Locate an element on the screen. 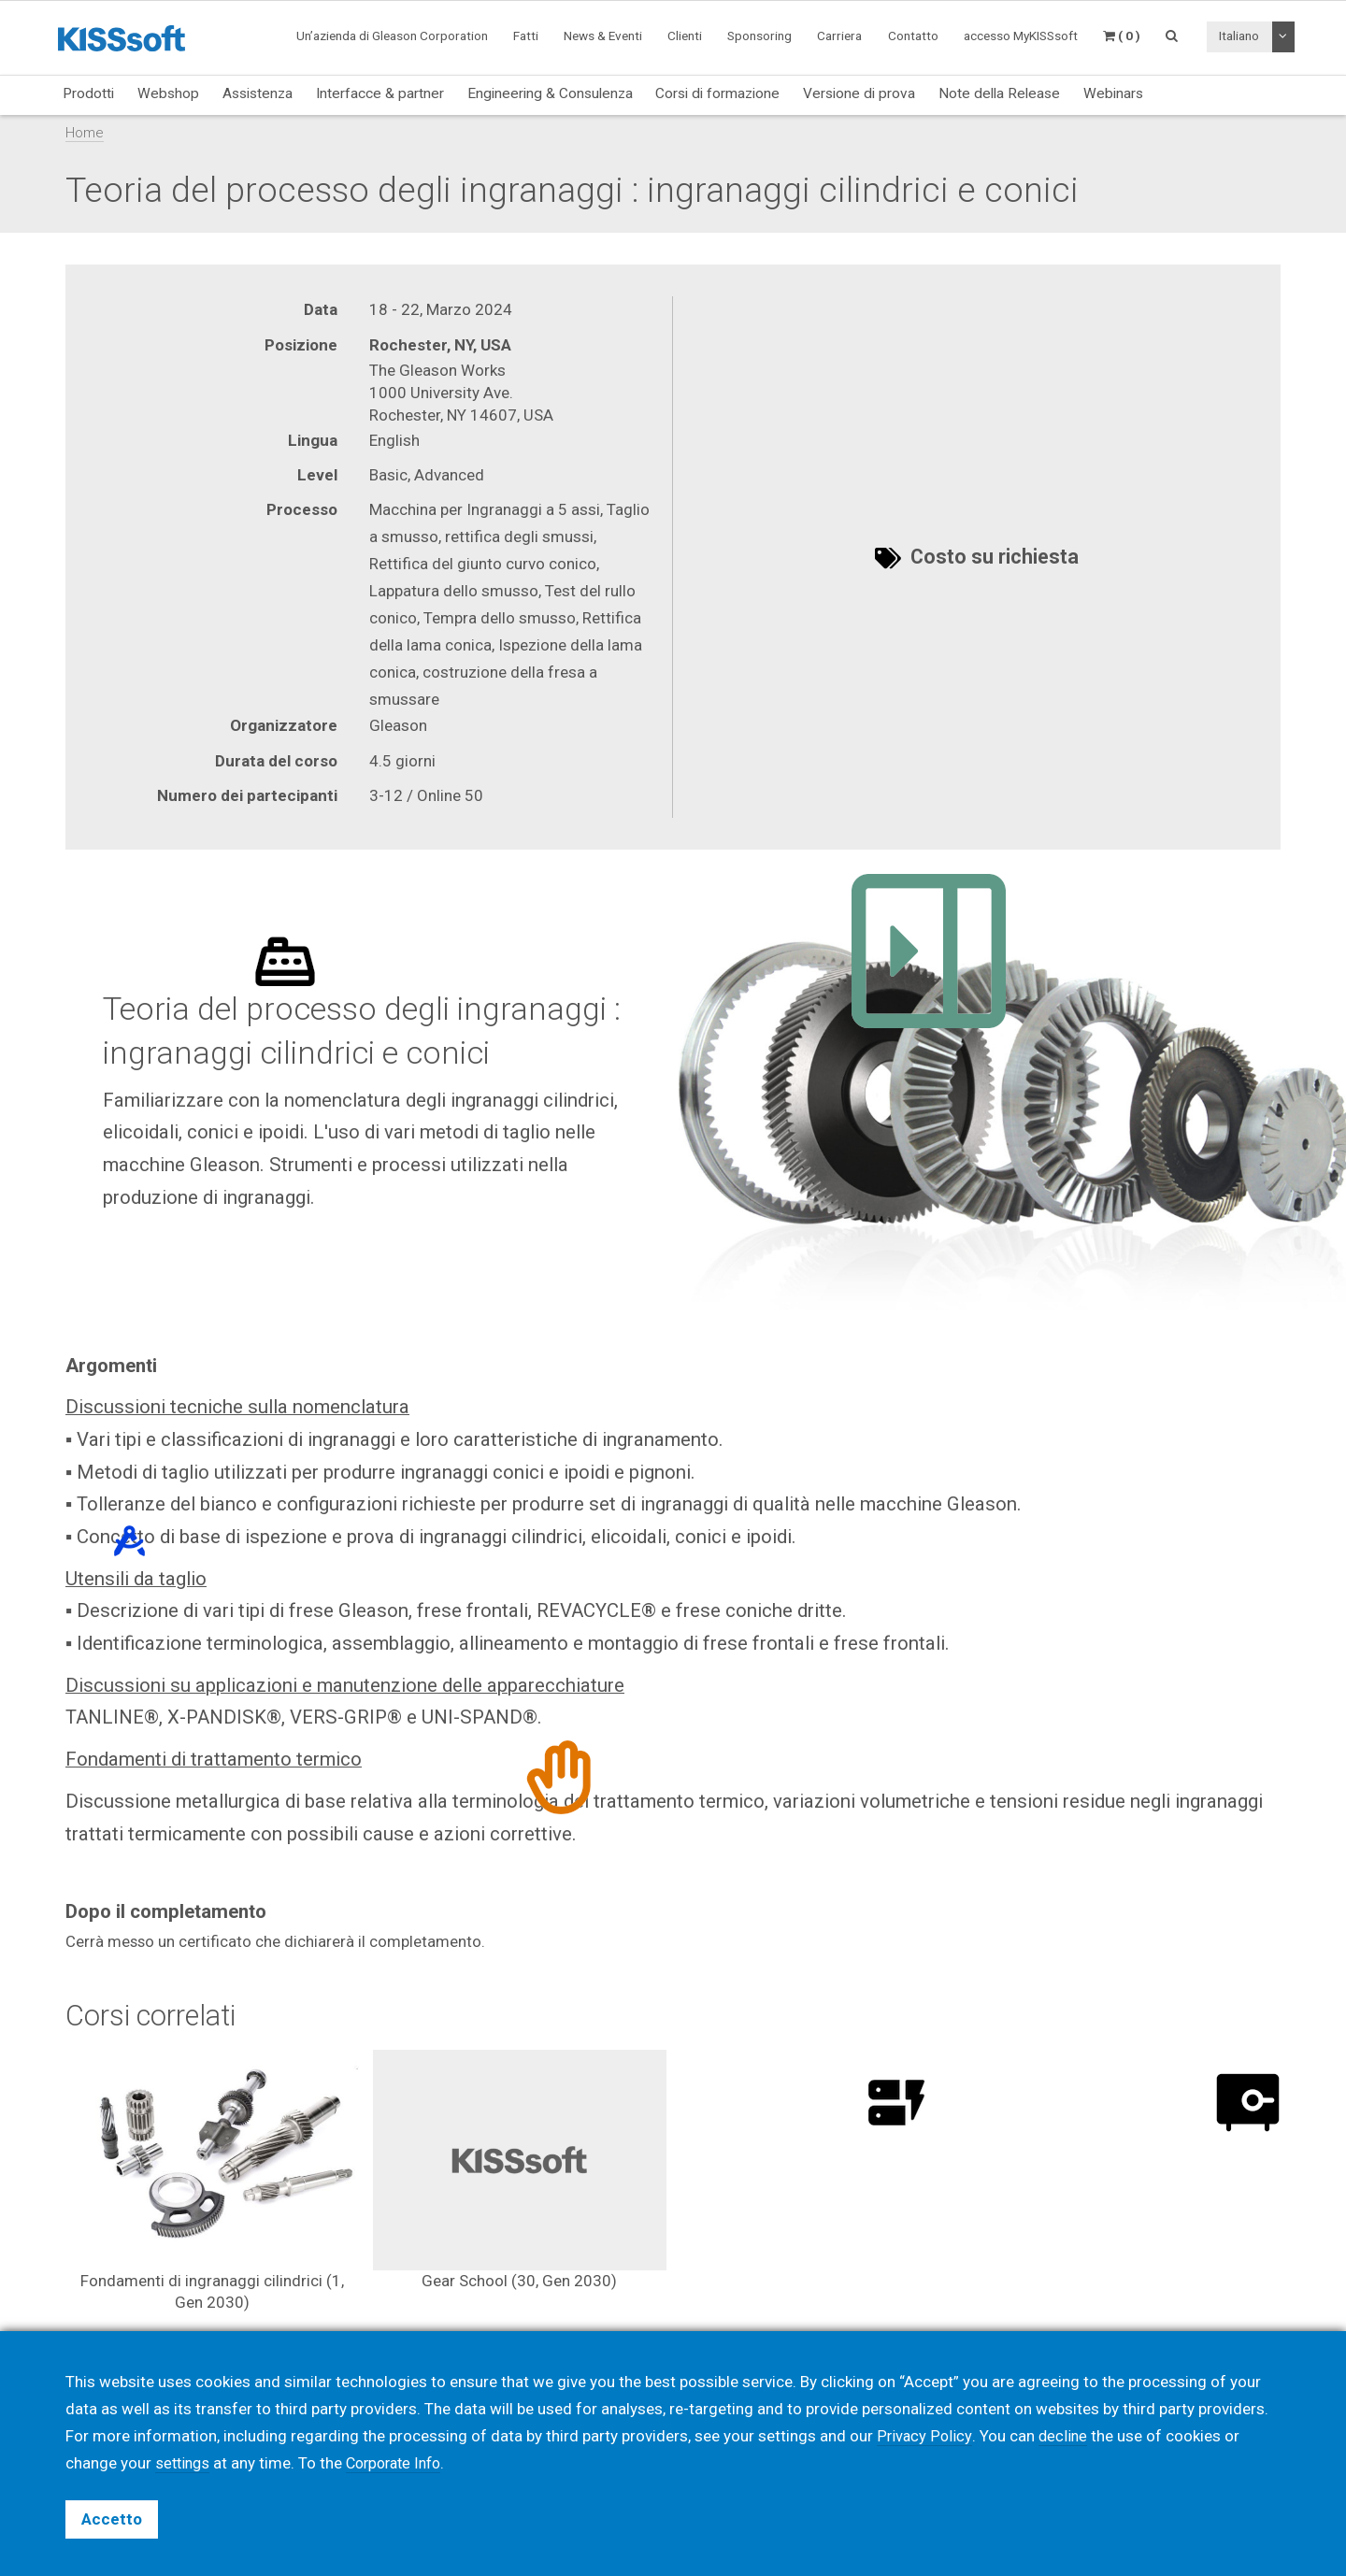 The height and width of the screenshot is (2576, 1346). access secure storage or vault is located at coordinates (1248, 2100).